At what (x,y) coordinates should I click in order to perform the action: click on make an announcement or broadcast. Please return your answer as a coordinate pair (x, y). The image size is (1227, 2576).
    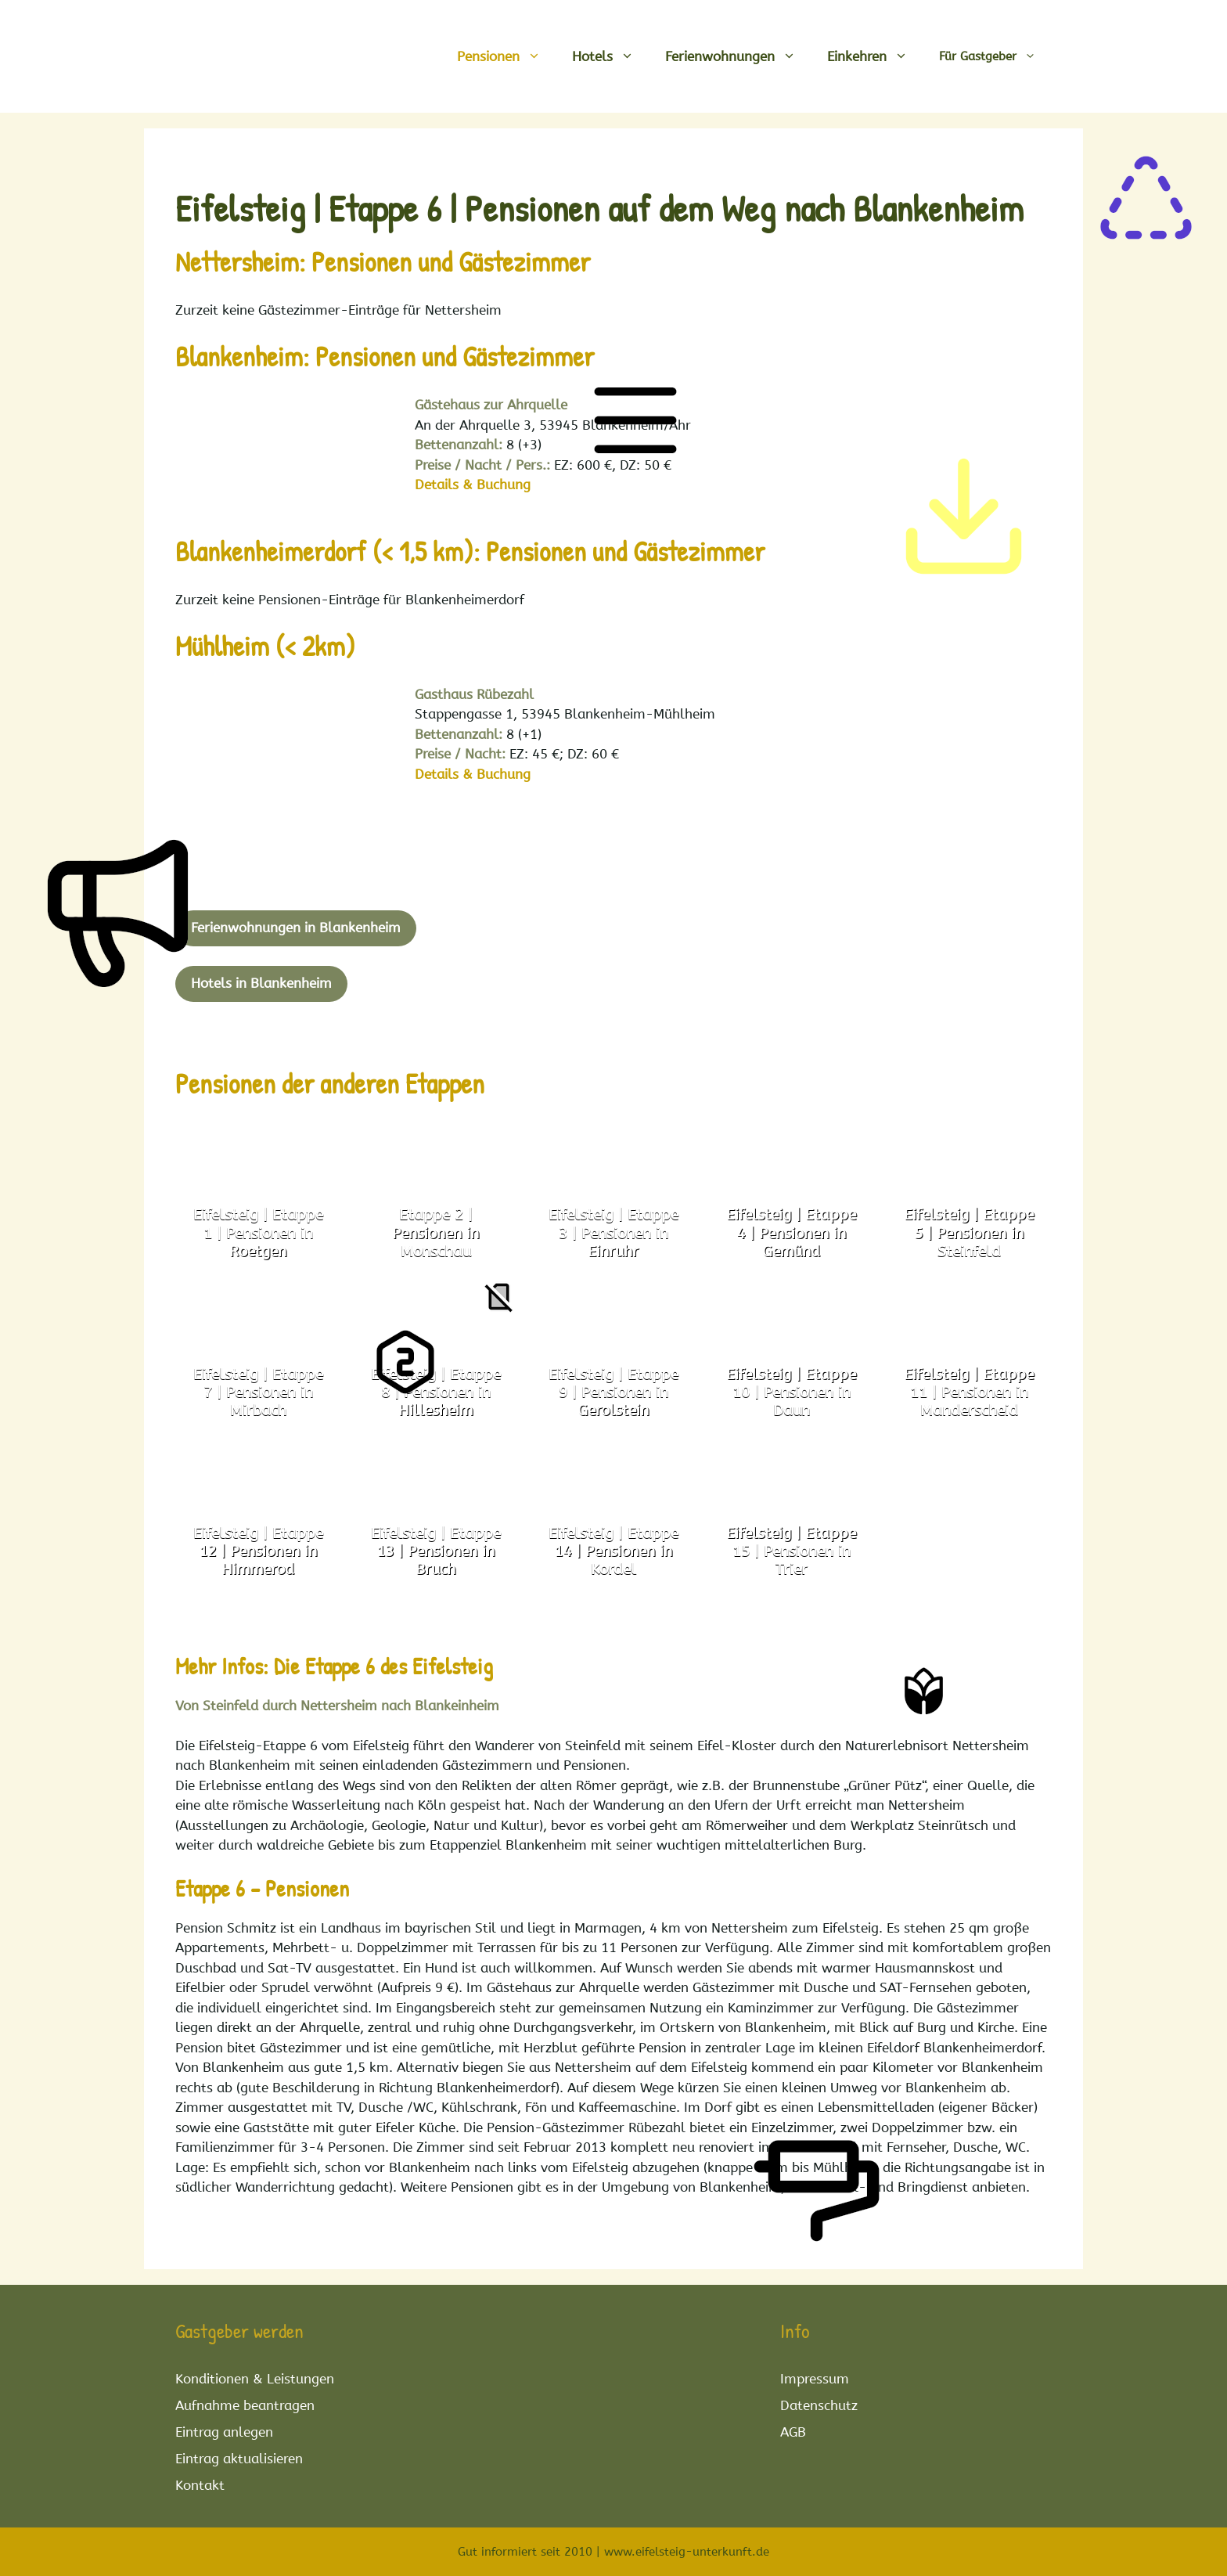
    Looking at the image, I should click on (117, 910).